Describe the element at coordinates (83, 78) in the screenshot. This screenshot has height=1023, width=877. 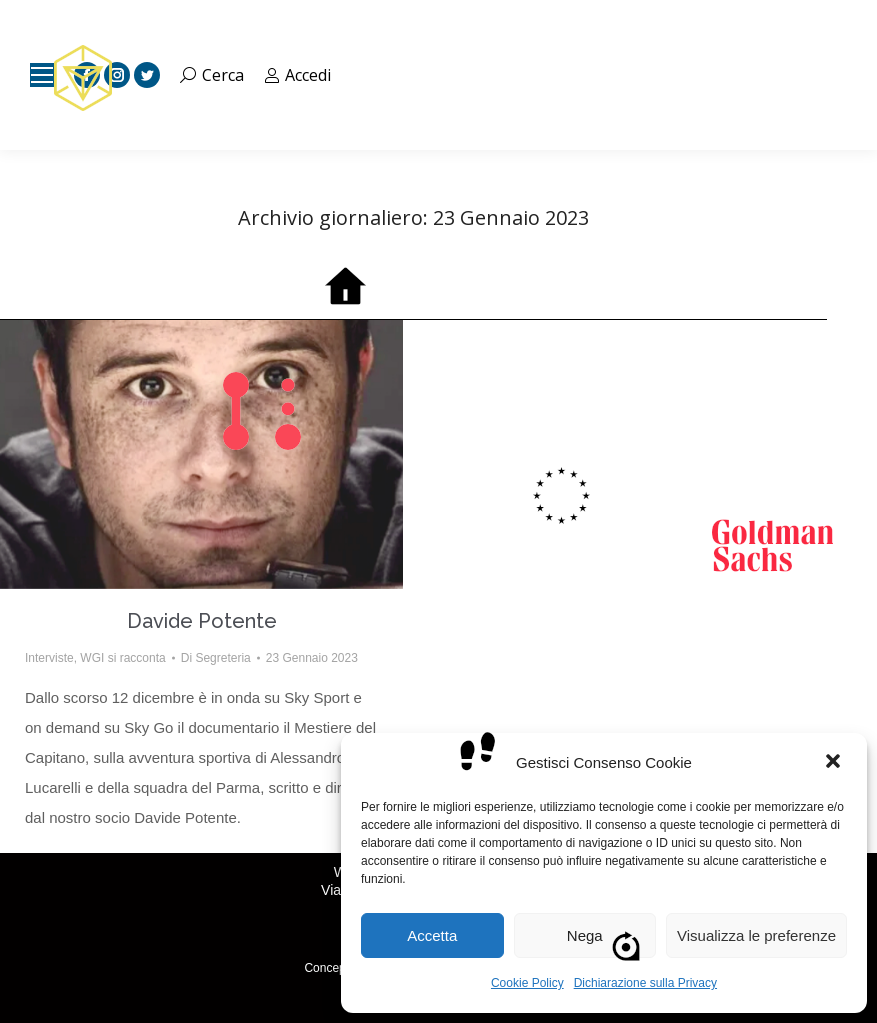
I see `open the Ingress app` at that location.